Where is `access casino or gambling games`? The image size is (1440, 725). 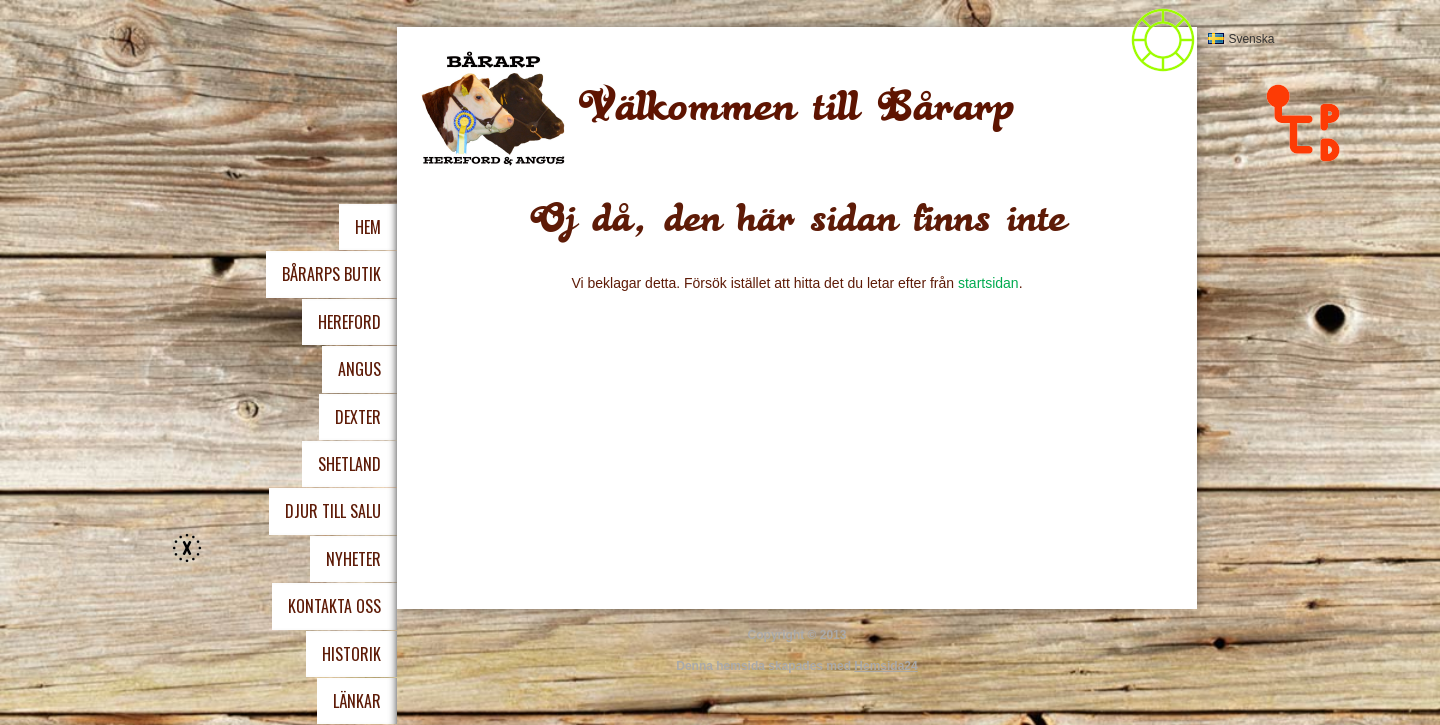
access casino or gambling games is located at coordinates (1163, 40).